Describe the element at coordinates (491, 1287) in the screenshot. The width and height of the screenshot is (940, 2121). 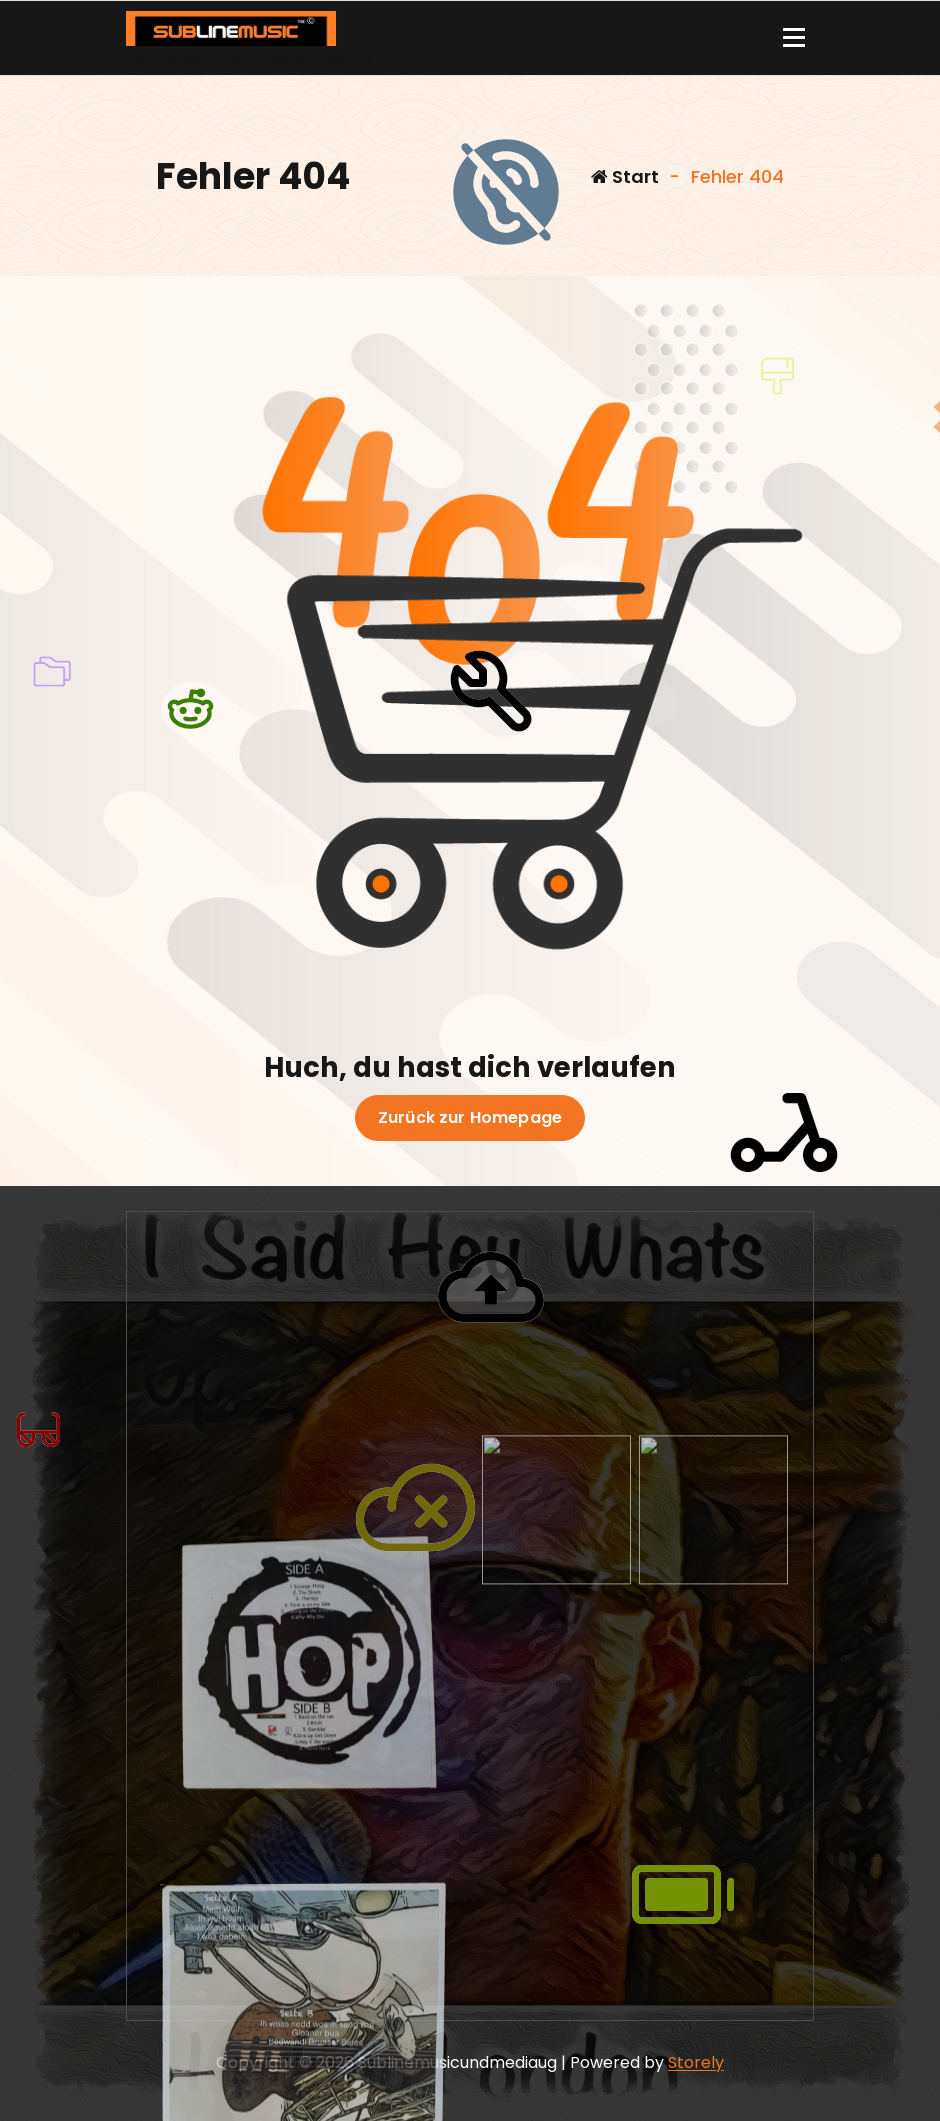
I see `upload file to cloud storage` at that location.